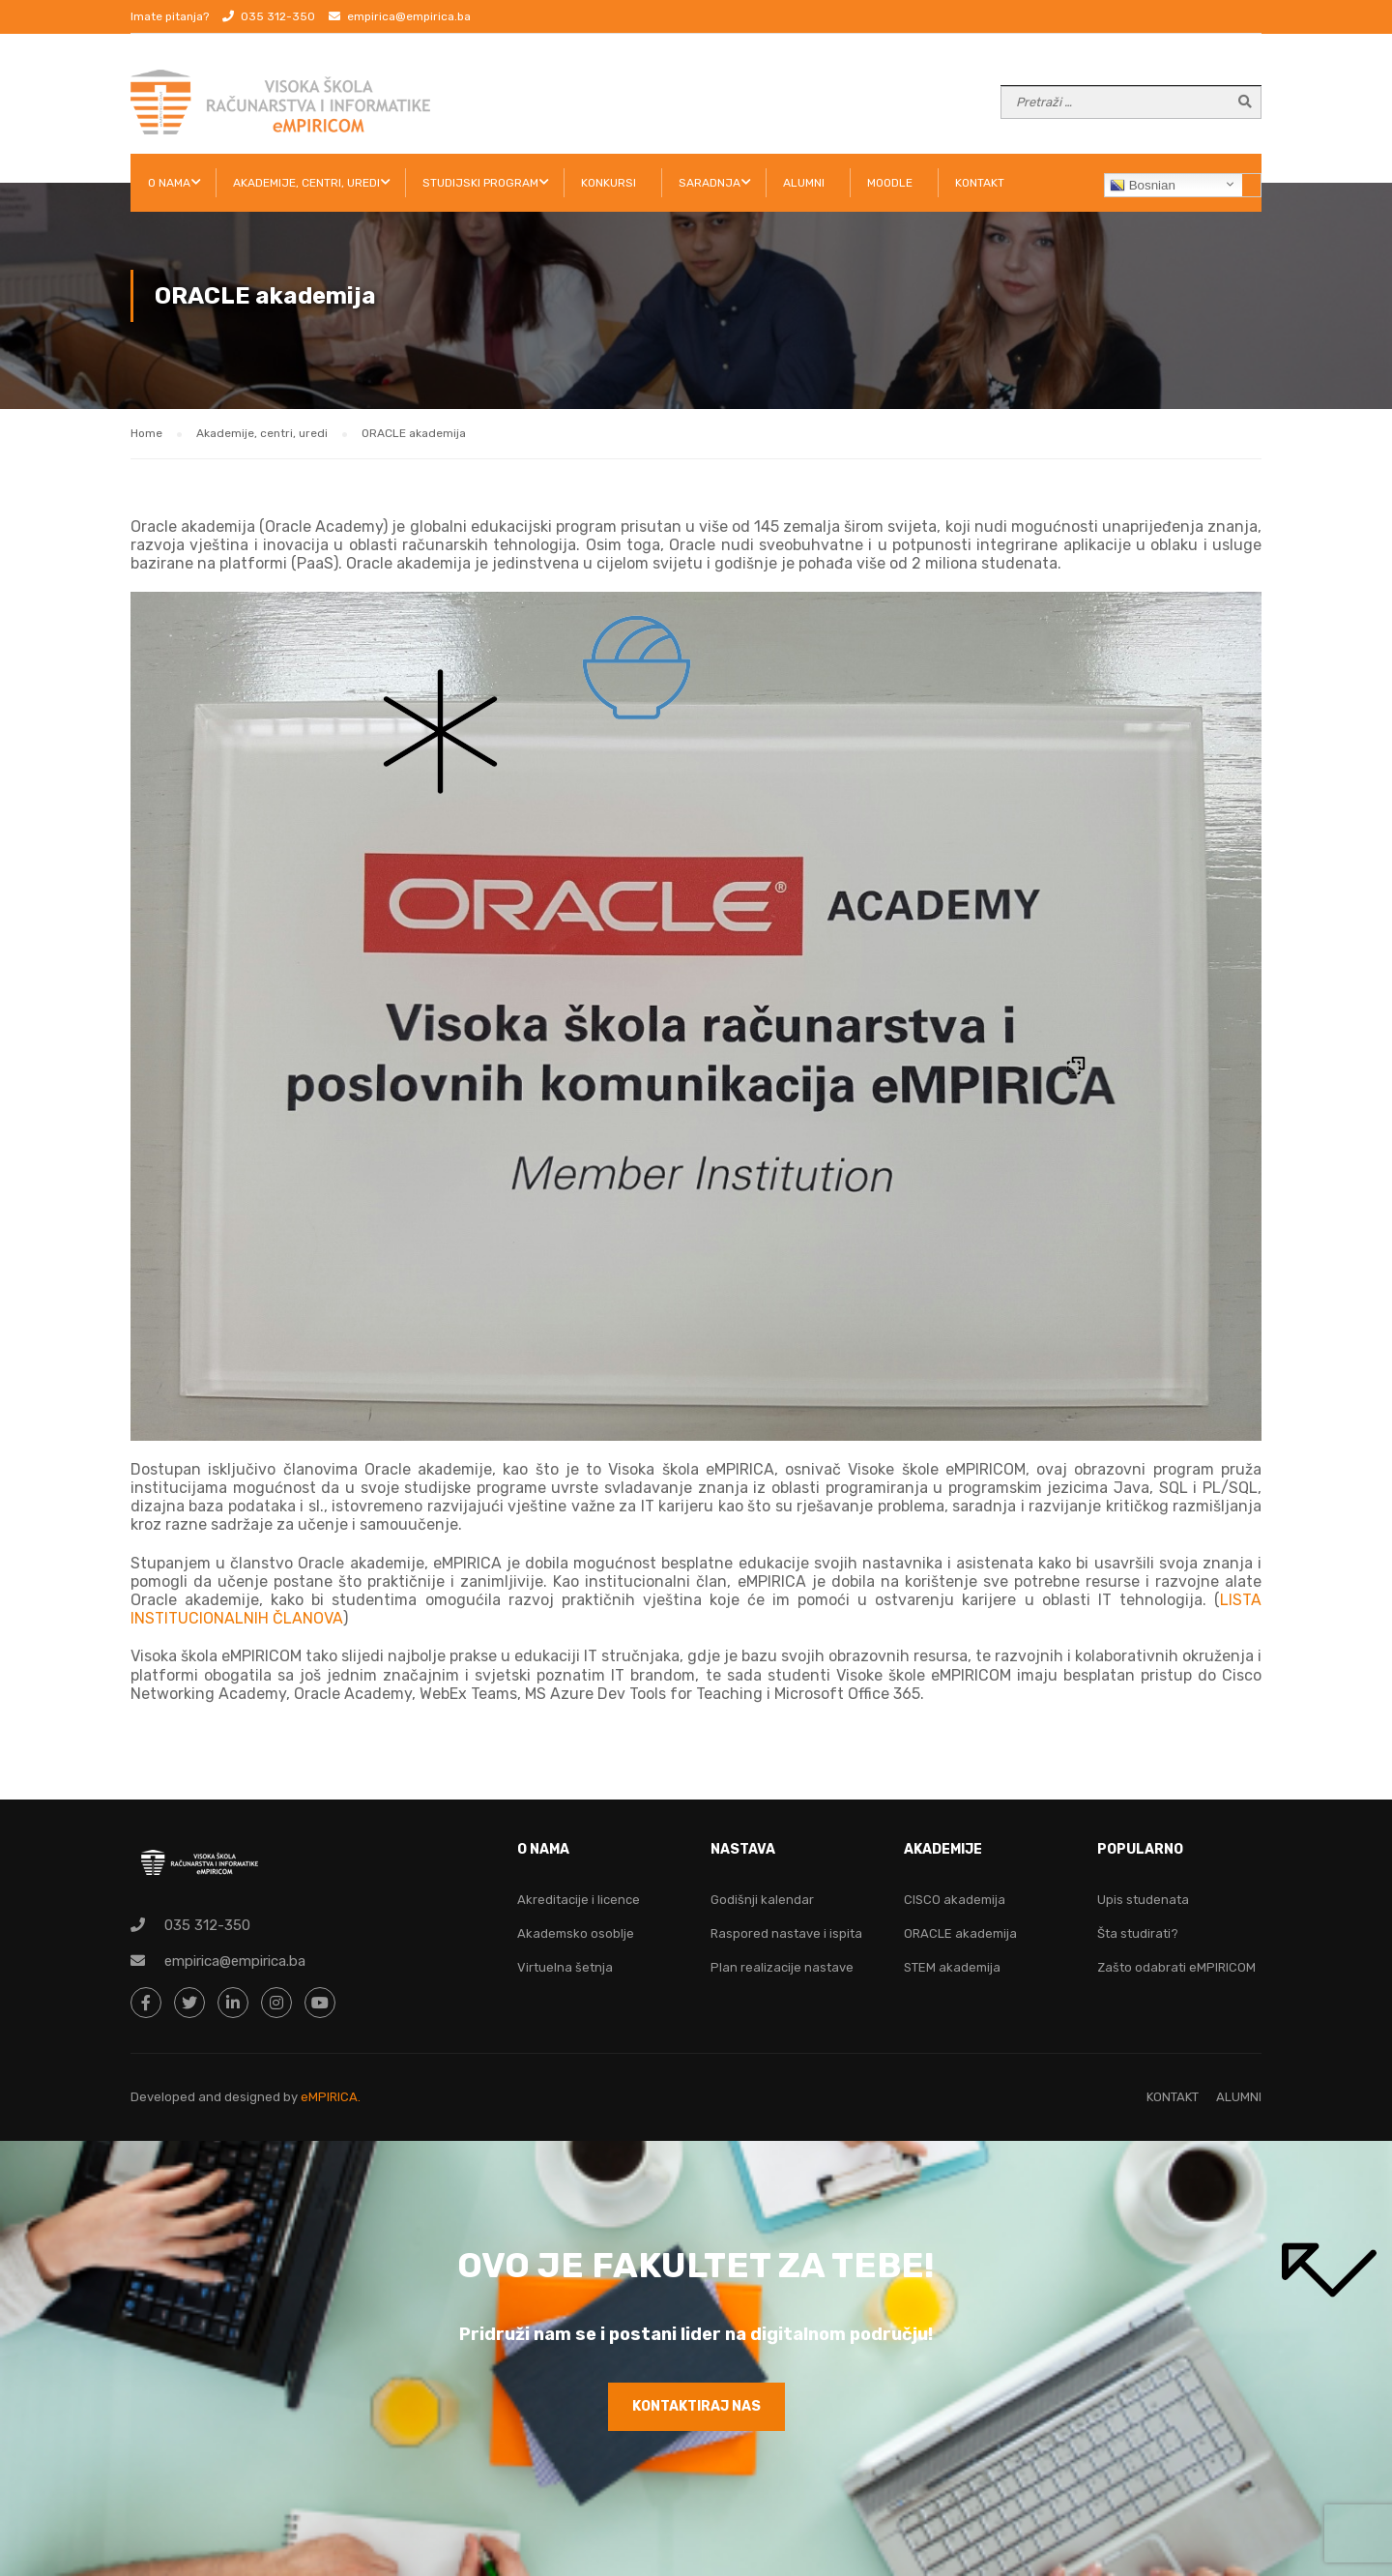 This screenshot has height=2576, width=1392. What do you see at coordinates (1329, 2267) in the screenshot?
I see `go back or return to previous step` at bounding box center [1329, 2267].